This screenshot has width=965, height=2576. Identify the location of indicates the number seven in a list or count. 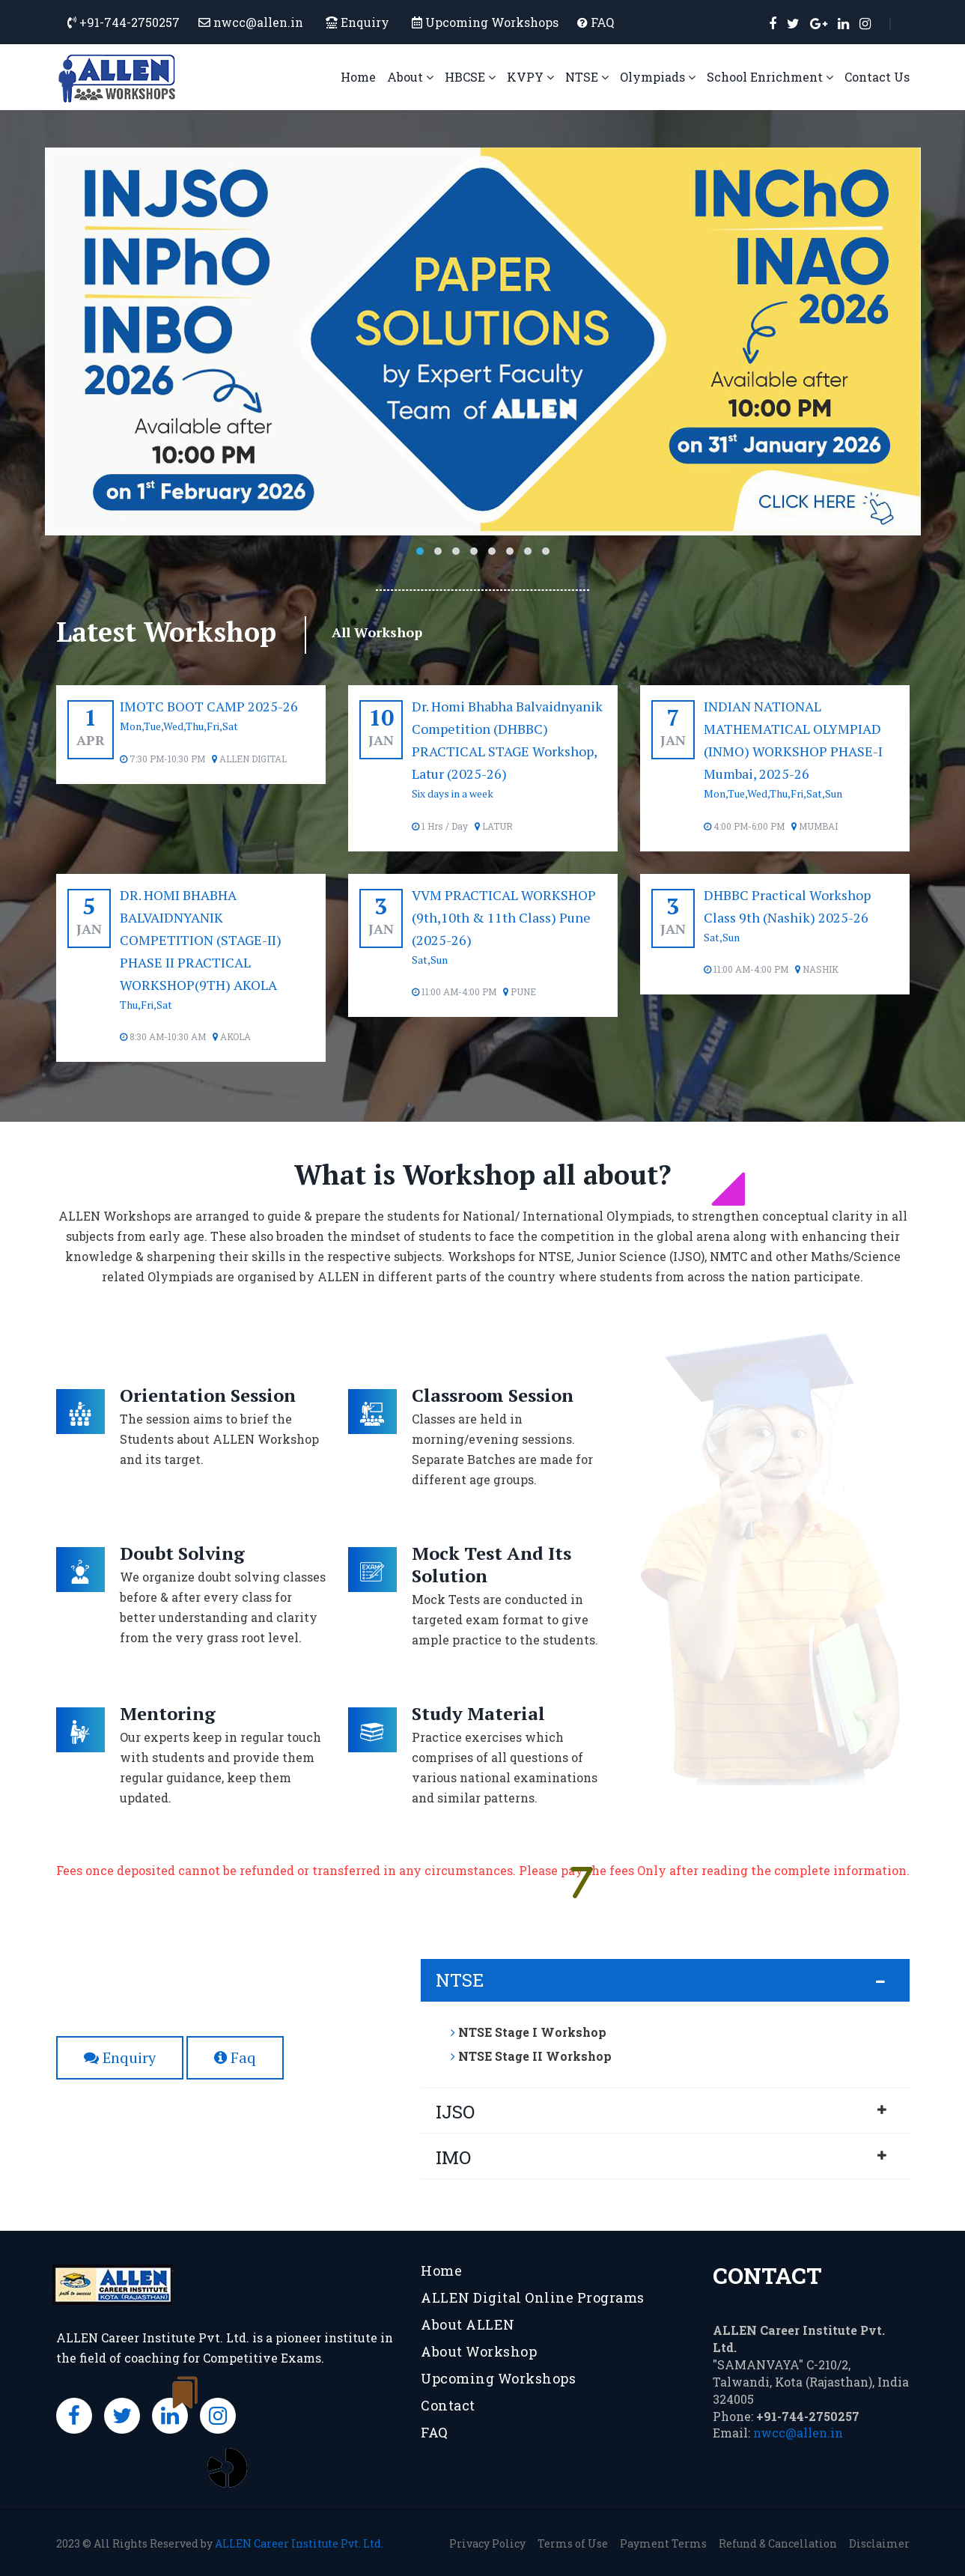
(582, 1883).